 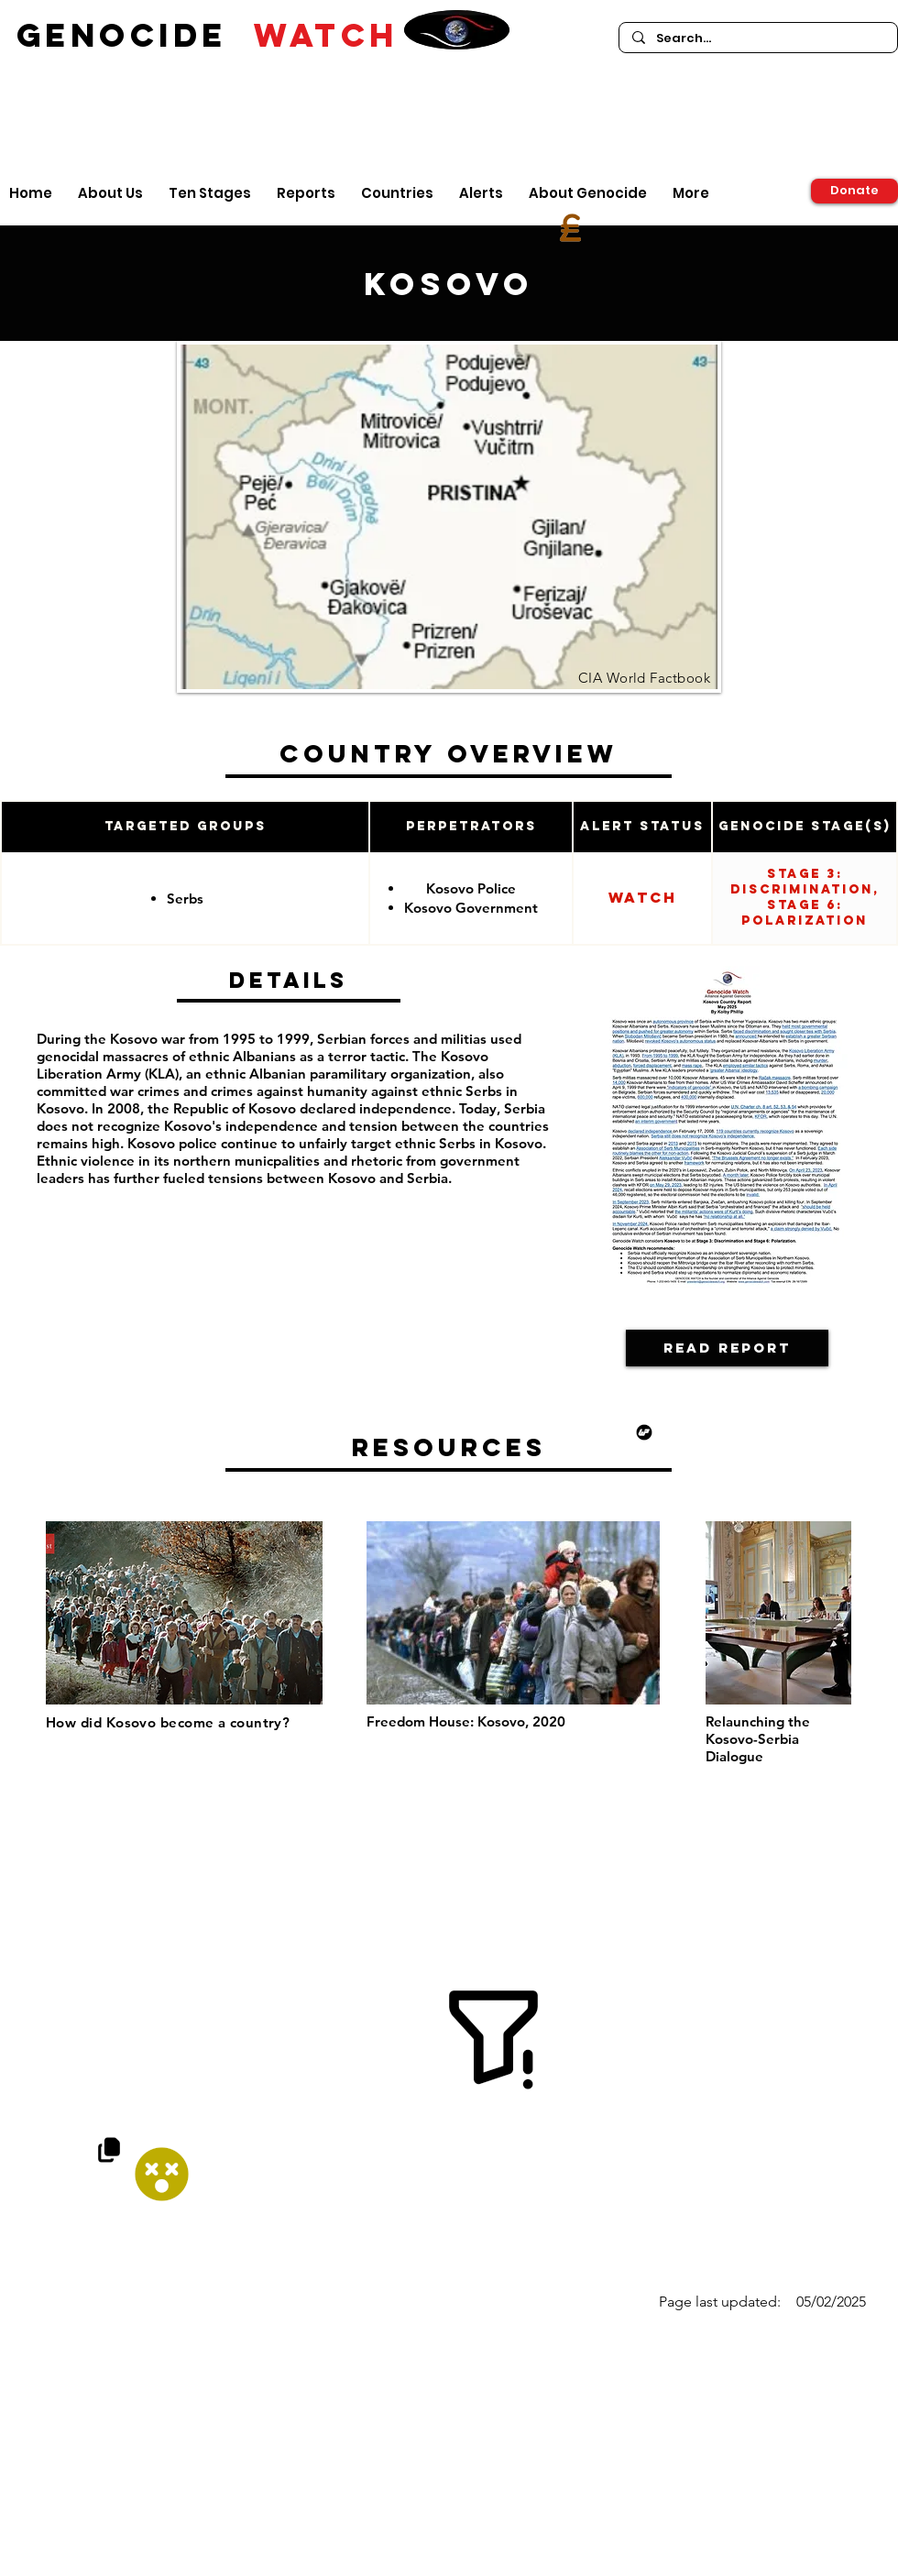 What do you see at coordinates (644, 1432) in the screenshot?
I see `rendact brand logo` at bounding box center [644, 1432].